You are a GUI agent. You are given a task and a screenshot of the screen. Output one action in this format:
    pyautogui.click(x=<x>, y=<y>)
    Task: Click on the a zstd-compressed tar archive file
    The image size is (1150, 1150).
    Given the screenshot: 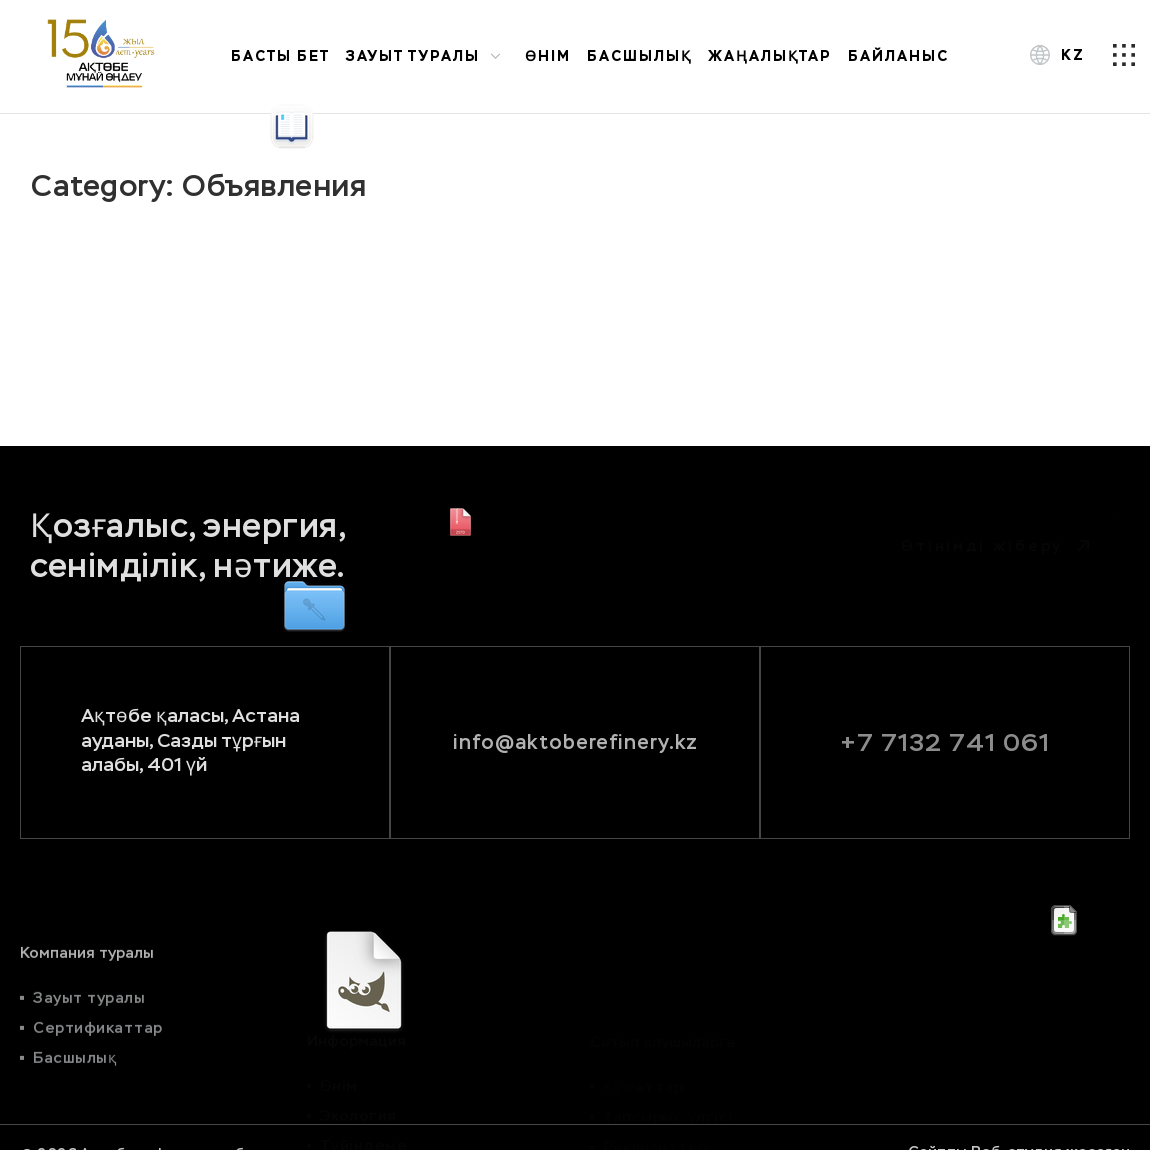 What is the action you would take?
    pyautogui.click(x=460, y=522)
    